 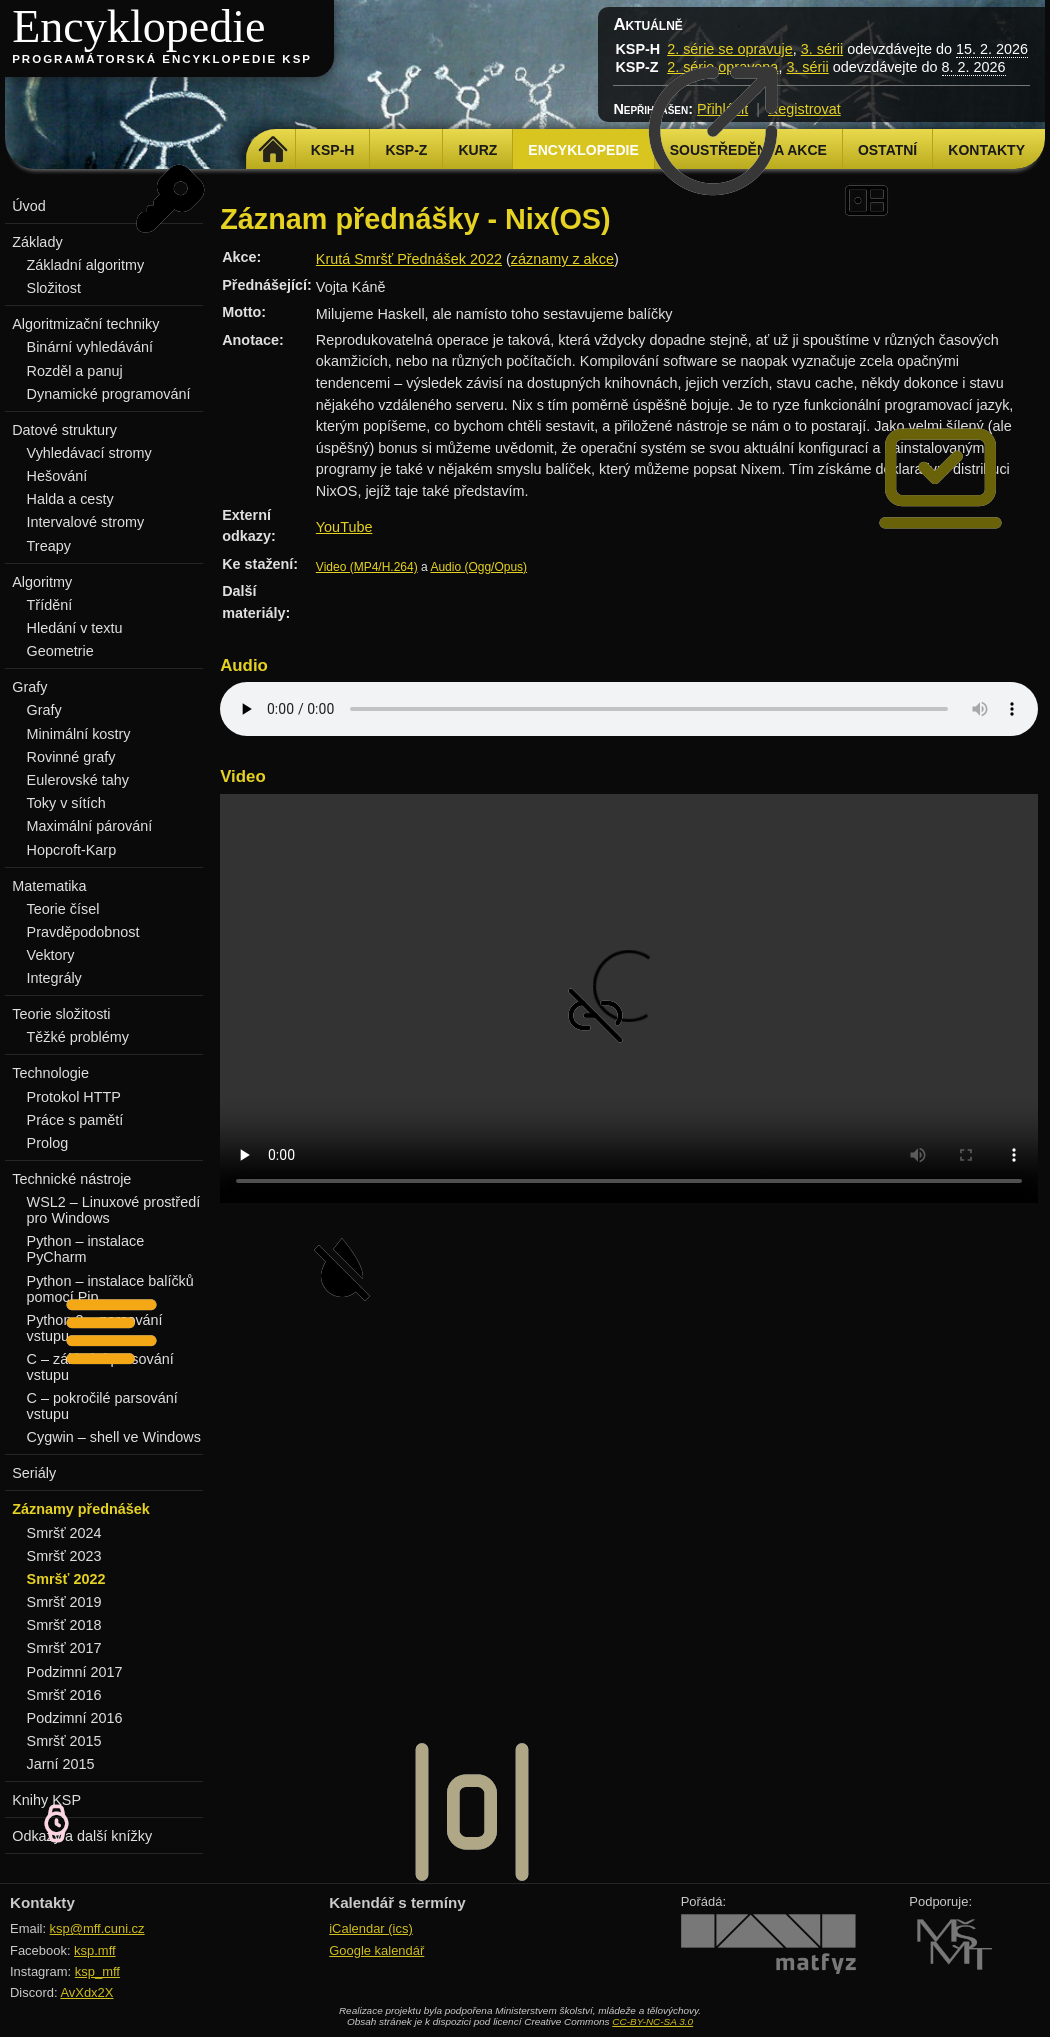 I want to click on open link in new tab or window, so click(x=713, y=131).